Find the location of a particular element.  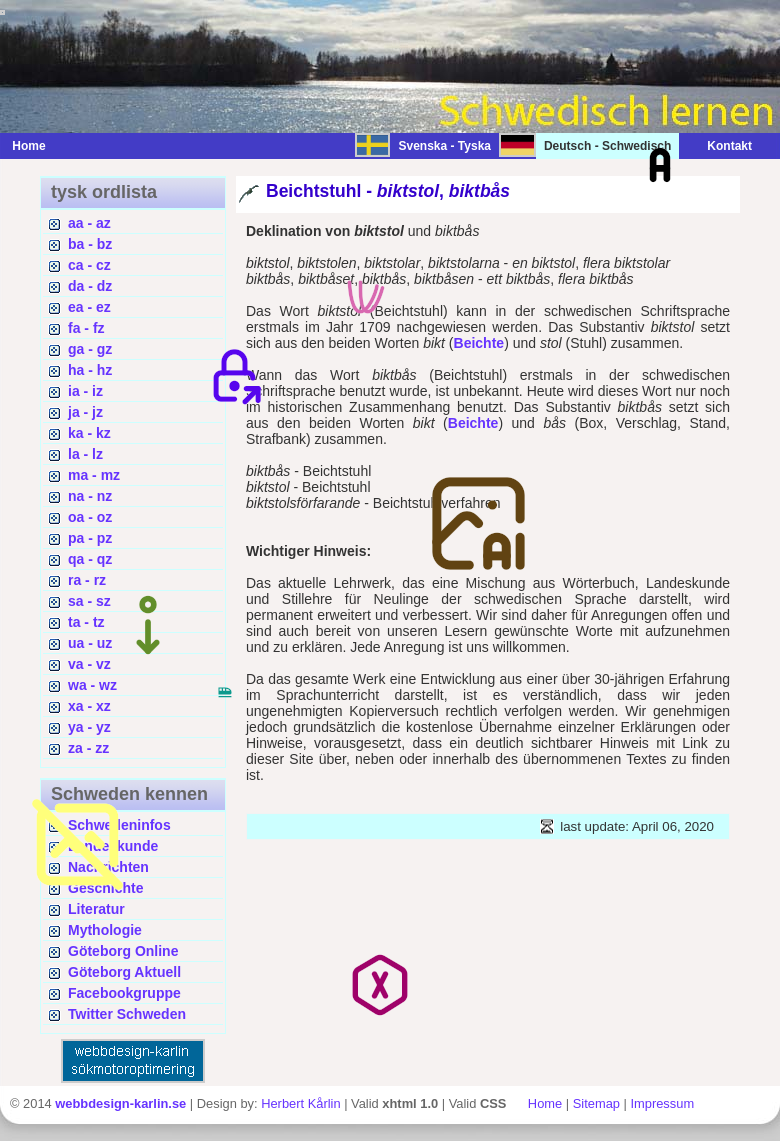

open windy weather app is located at coordinates (366, 297).